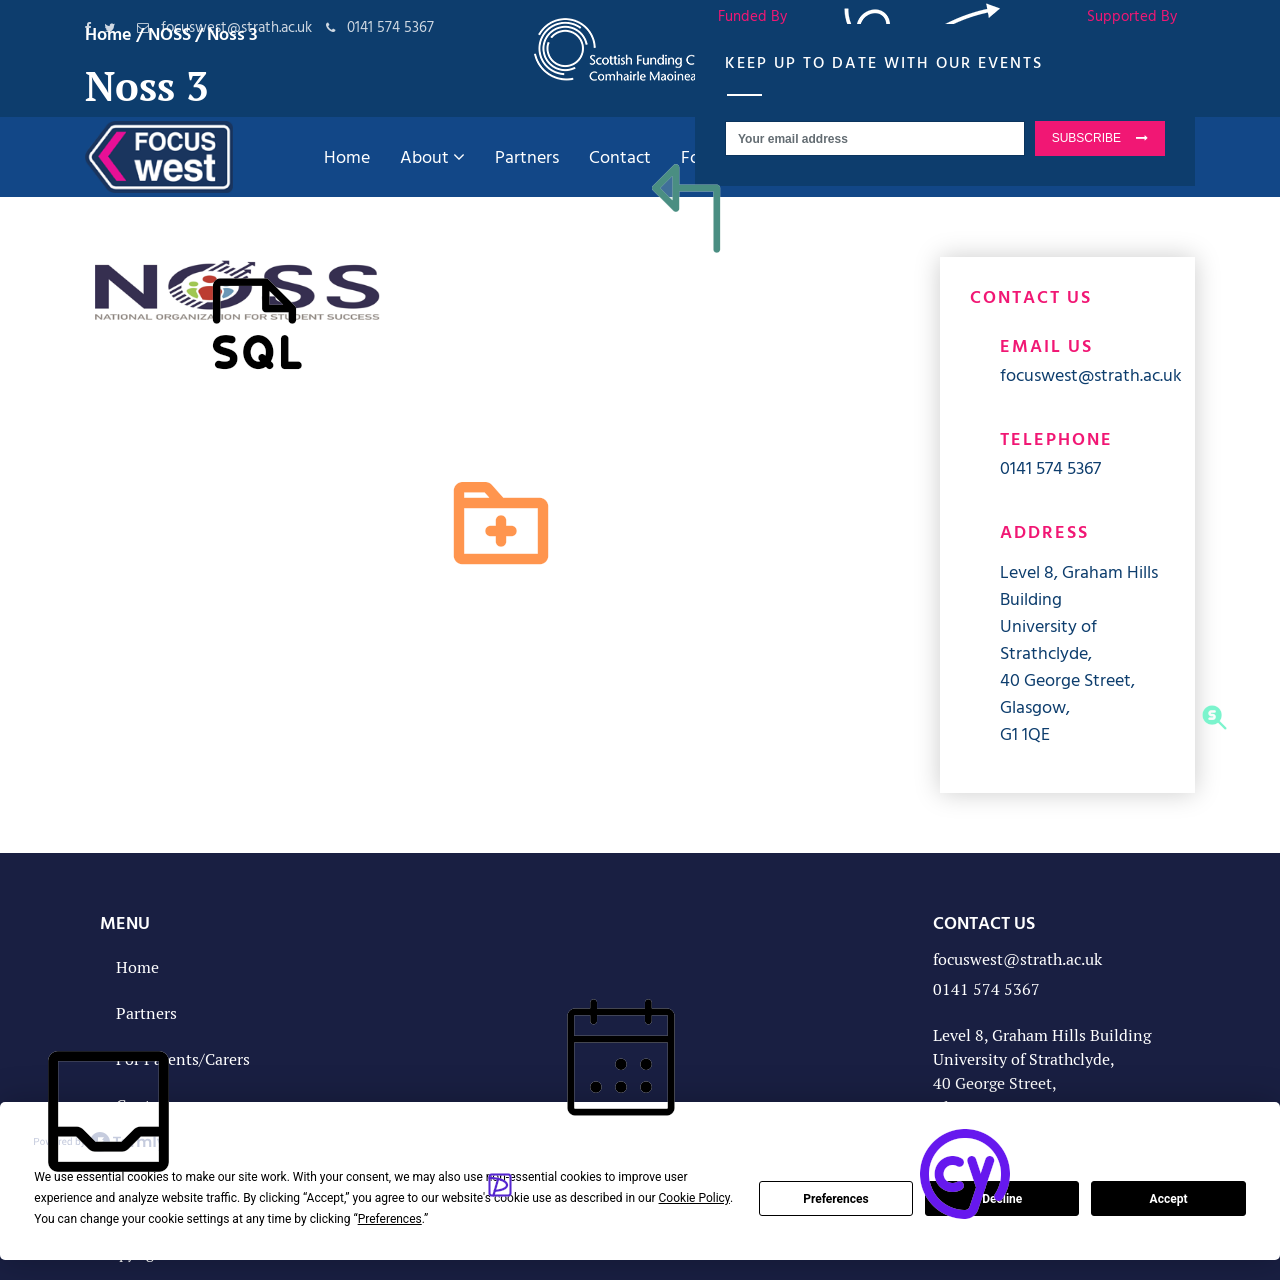 Image resolution: width=1280 pixels, height=1280 pixels. I want to click on search for pricing or financial information, so click(1214, 717).